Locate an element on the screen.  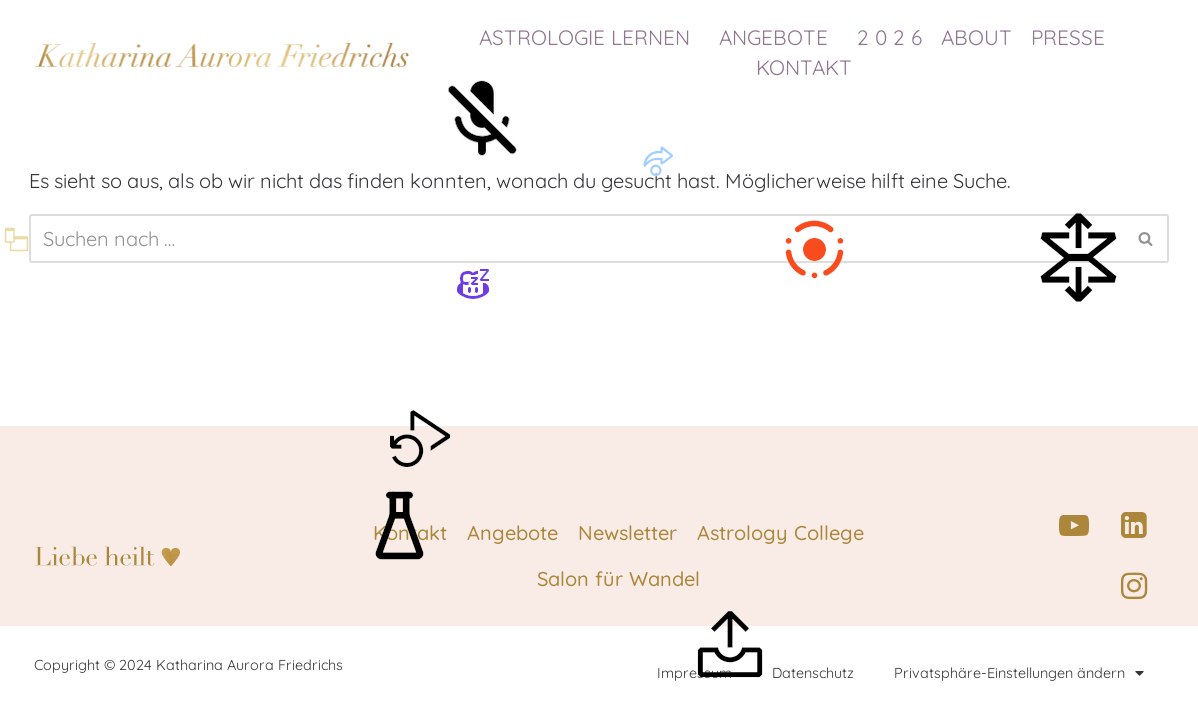
rerun the current debug session is located at coordinates (422, 434).